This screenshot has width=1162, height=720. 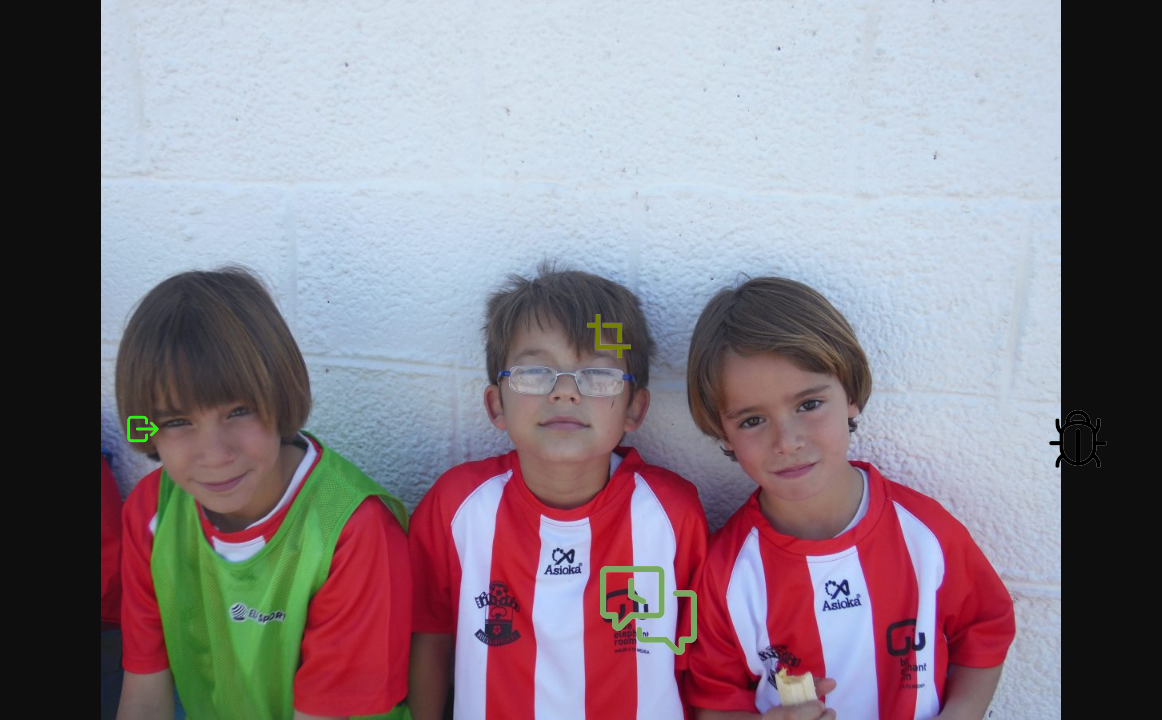 I want to click on indicates an outdated or stale discussion thread, so click(x=648, y=610).